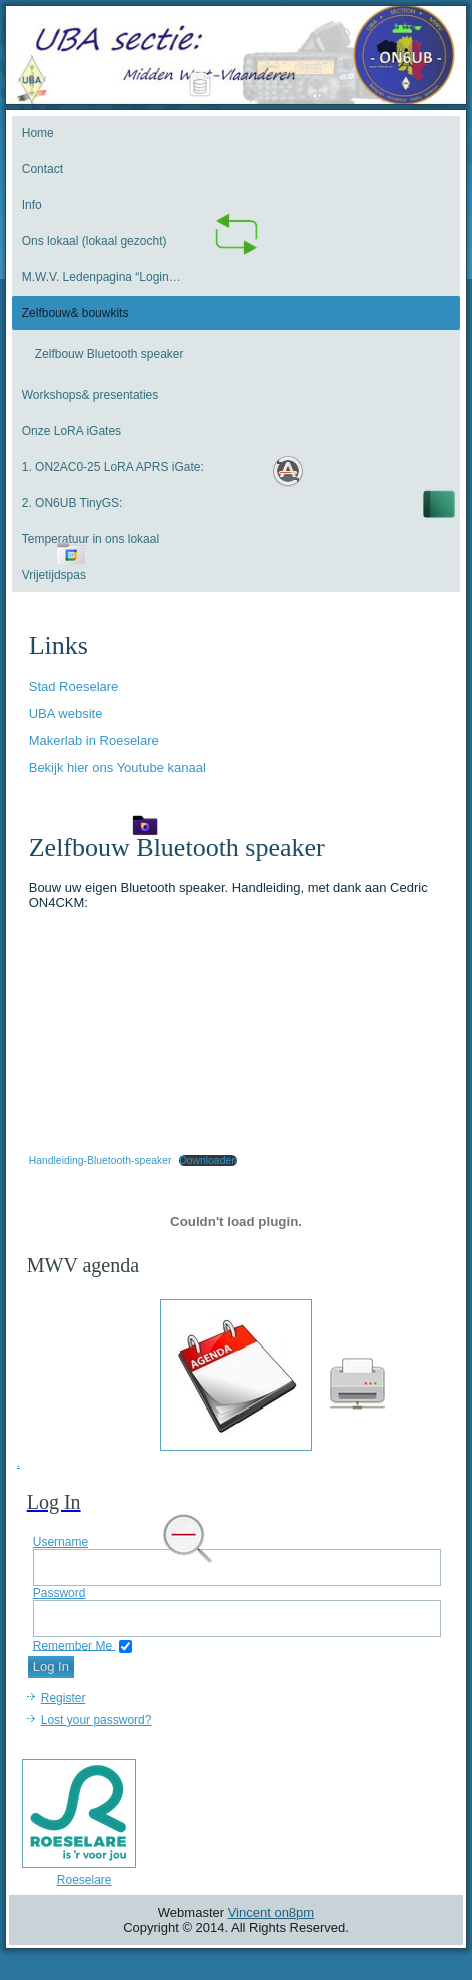 The image size is (472, 1980). I want to click on open wondershare pixstudio project folder, so click(145, 826).